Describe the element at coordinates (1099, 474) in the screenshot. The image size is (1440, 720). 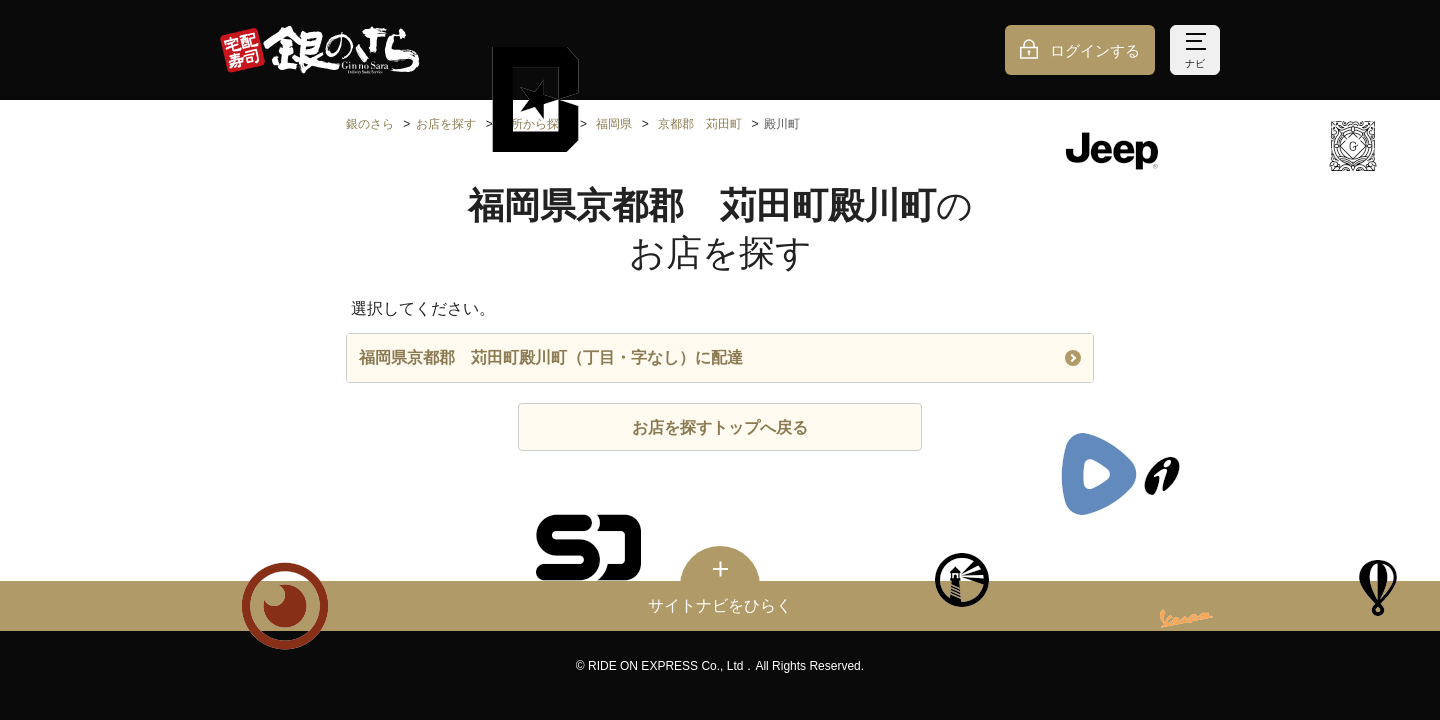
I see `open the Rumble app` at that location.